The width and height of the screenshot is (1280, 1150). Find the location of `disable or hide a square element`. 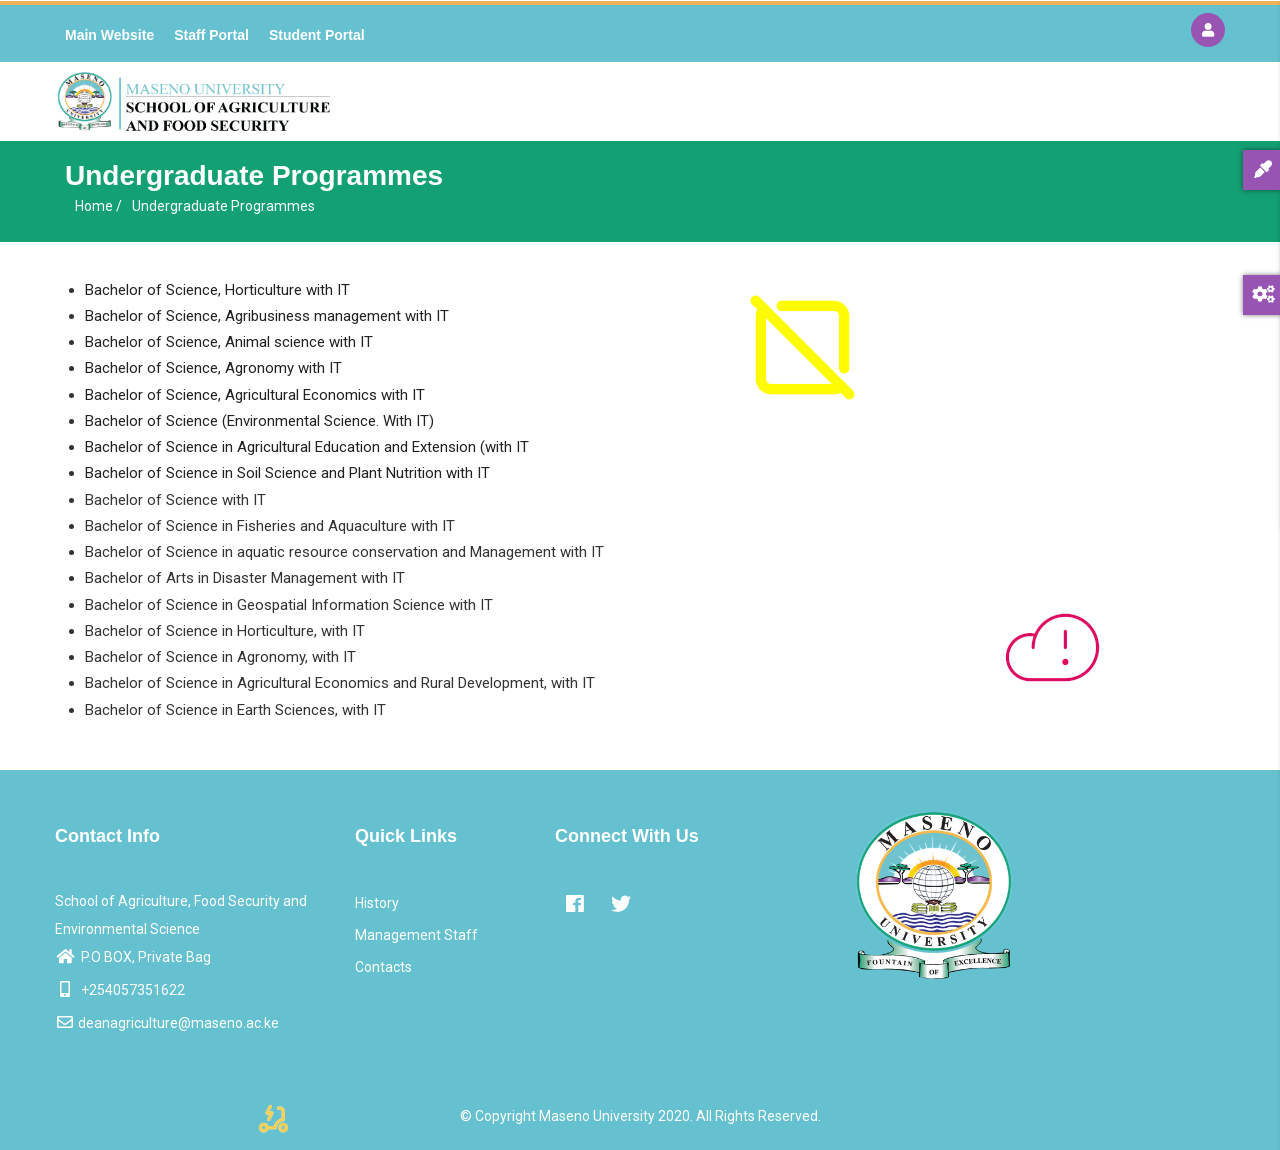

disable or hide a square element is located at coordinates (802, 347).